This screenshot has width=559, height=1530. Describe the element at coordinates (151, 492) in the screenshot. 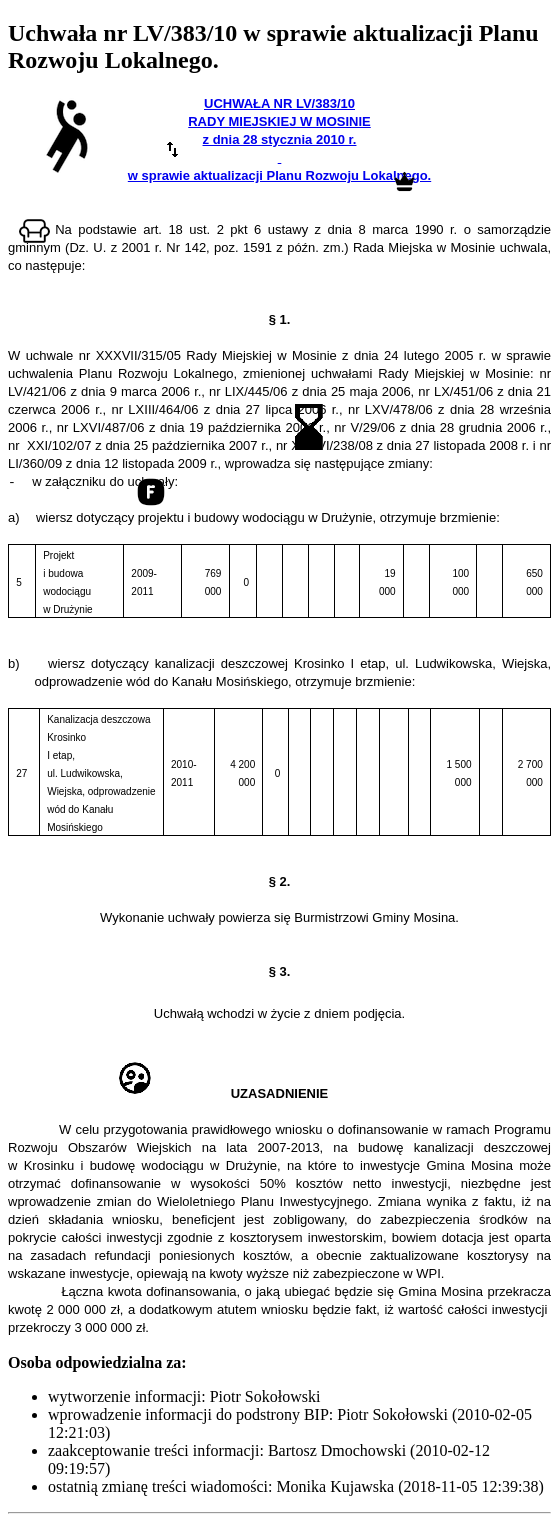

I see `facebook app or service integration` at that location.